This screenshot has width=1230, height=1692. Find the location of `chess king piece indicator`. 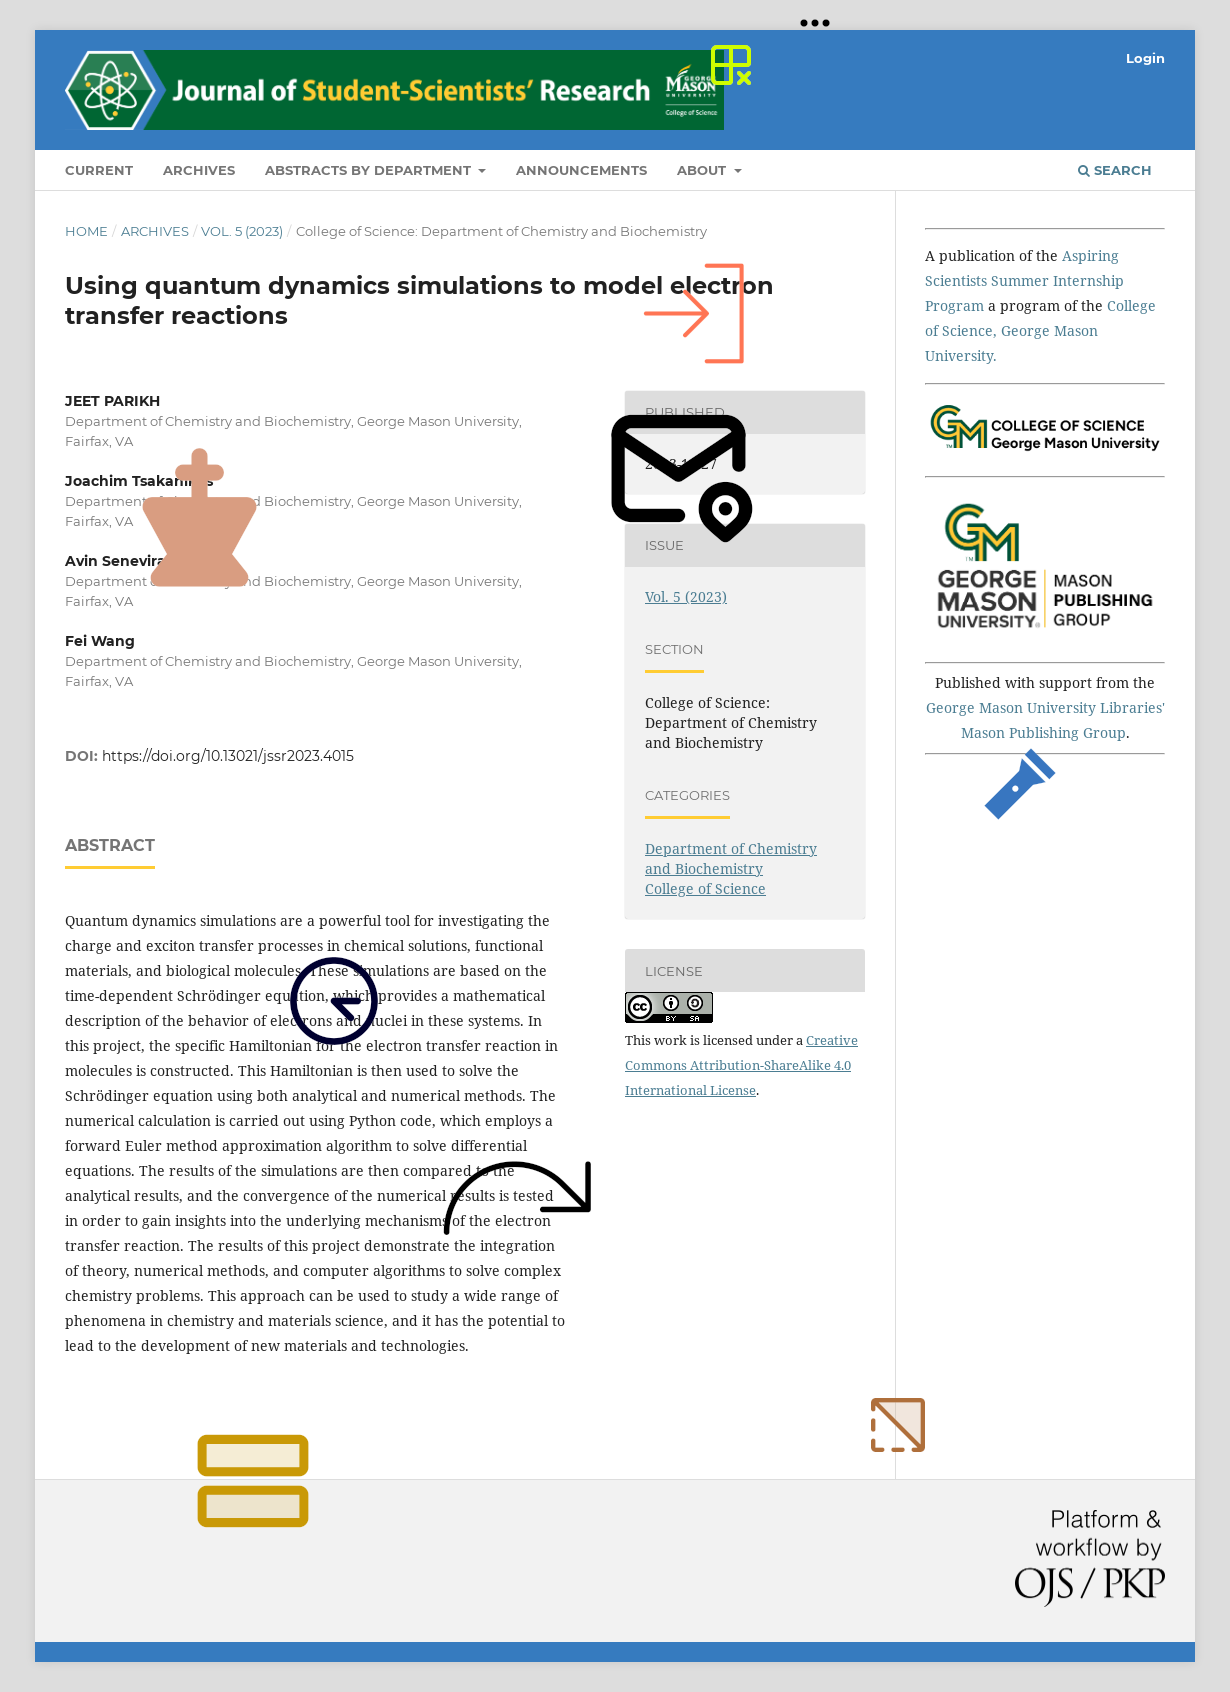

chess king piece indicator is located at coordinates (199, 521).